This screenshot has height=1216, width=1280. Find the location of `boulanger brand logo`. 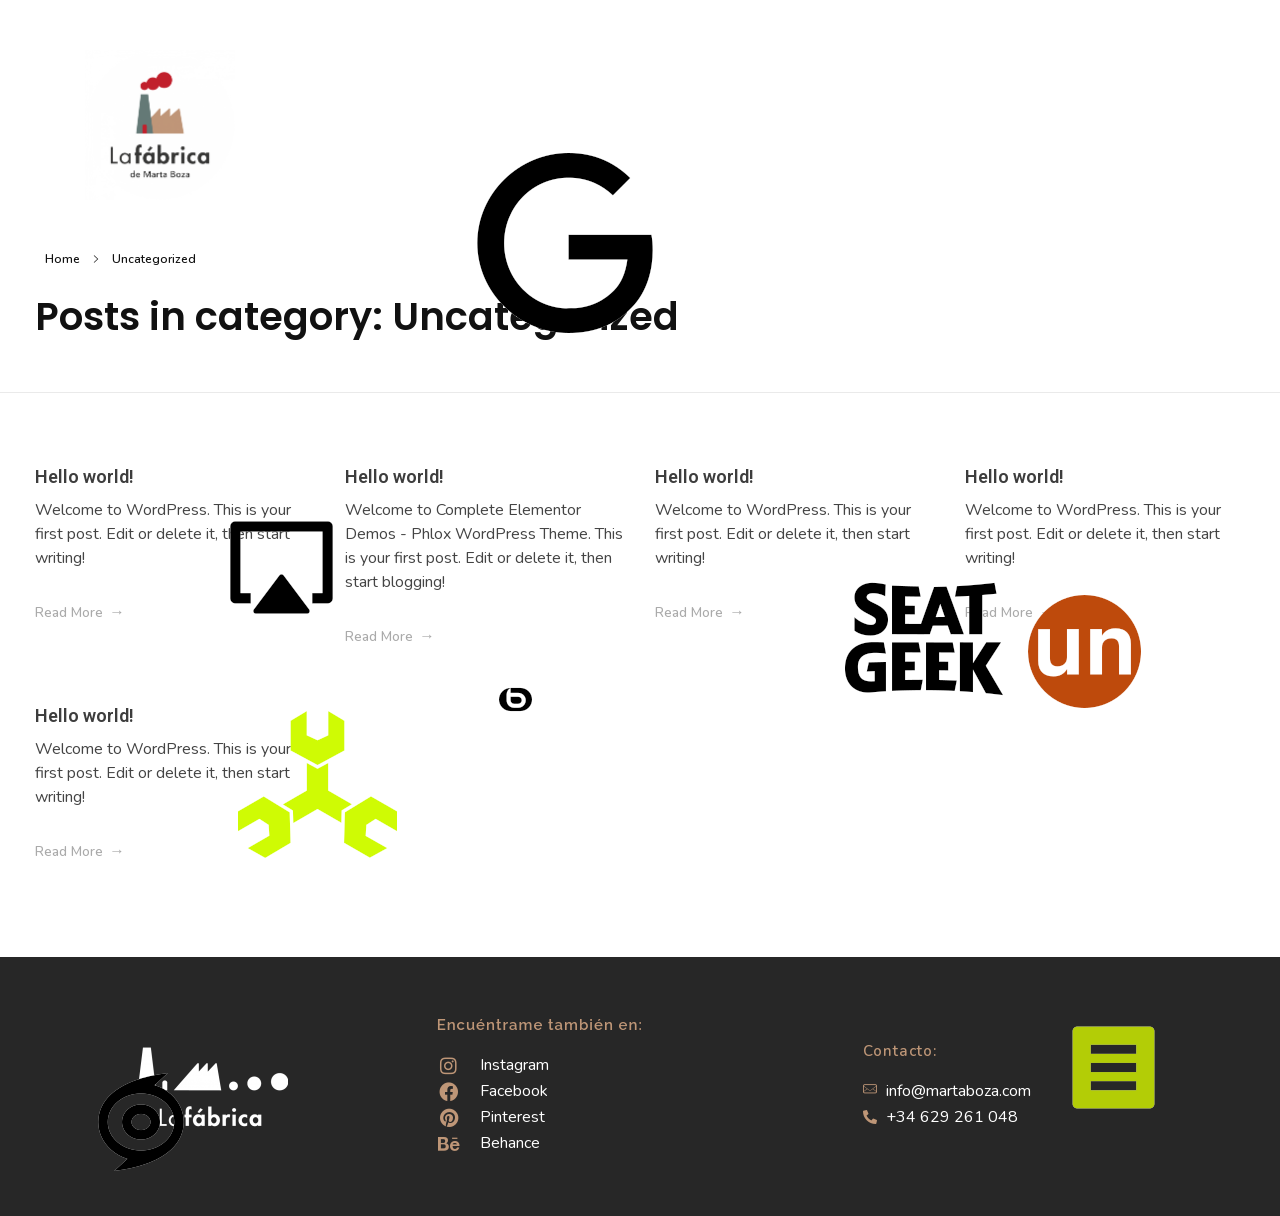

boulanger brand logo is located at coordinates (515, 699).